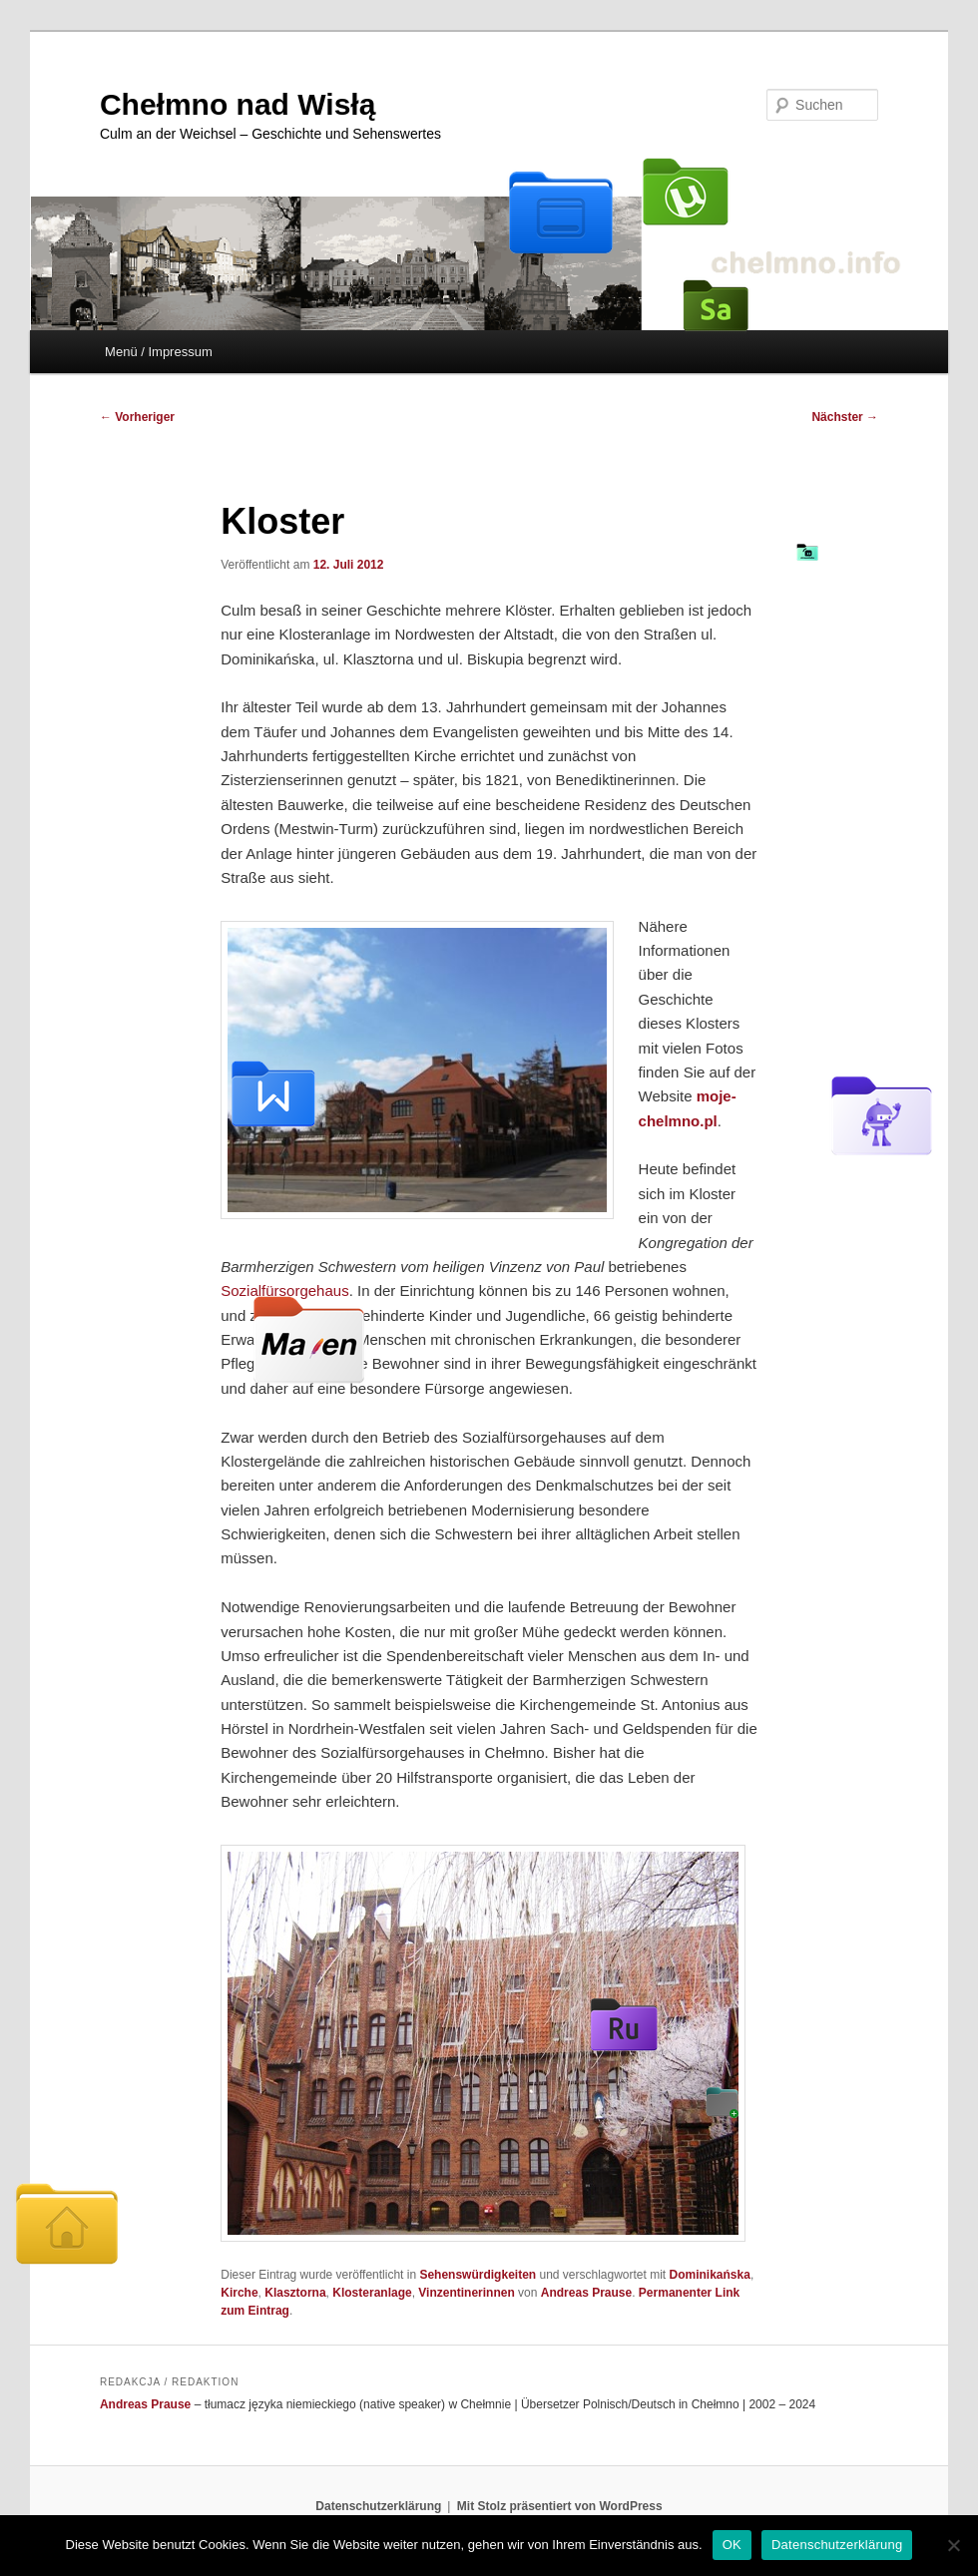 This screenshot has height=2576, width=978. What do you see at coordinates (881, 1118) in the screenshot?
I see `open the maui framework project folder` at bounding box center [881, 1118].